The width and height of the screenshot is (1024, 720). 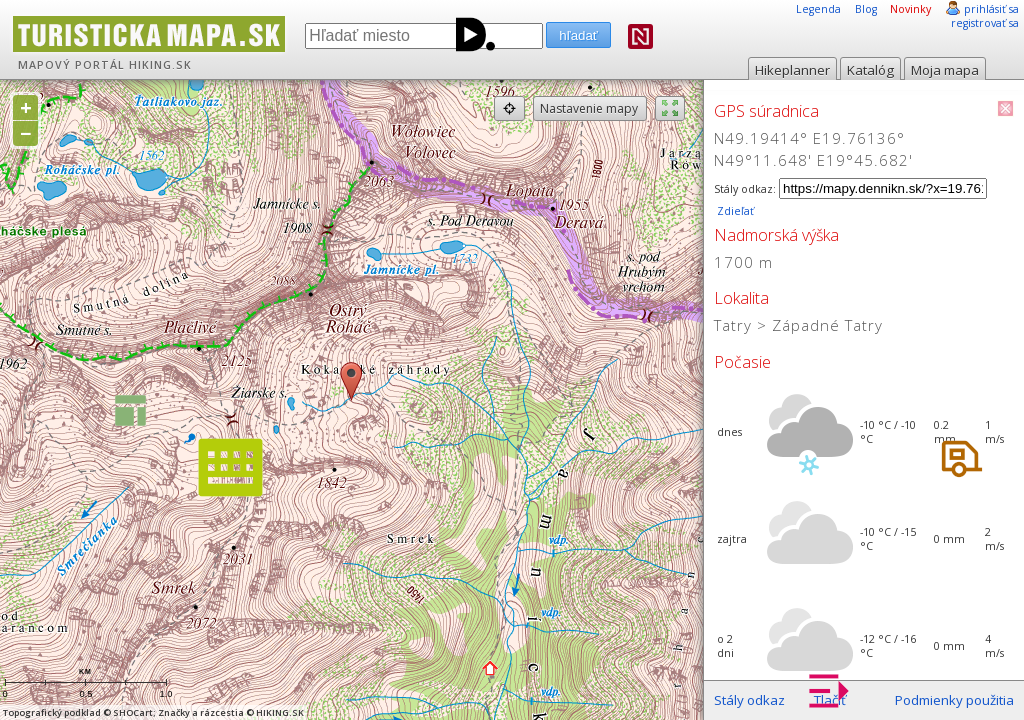 What do you see at coordinates (130, 410) in the screenshot?
I see `switch to grid or layout view` at bounding box center [130, 410].